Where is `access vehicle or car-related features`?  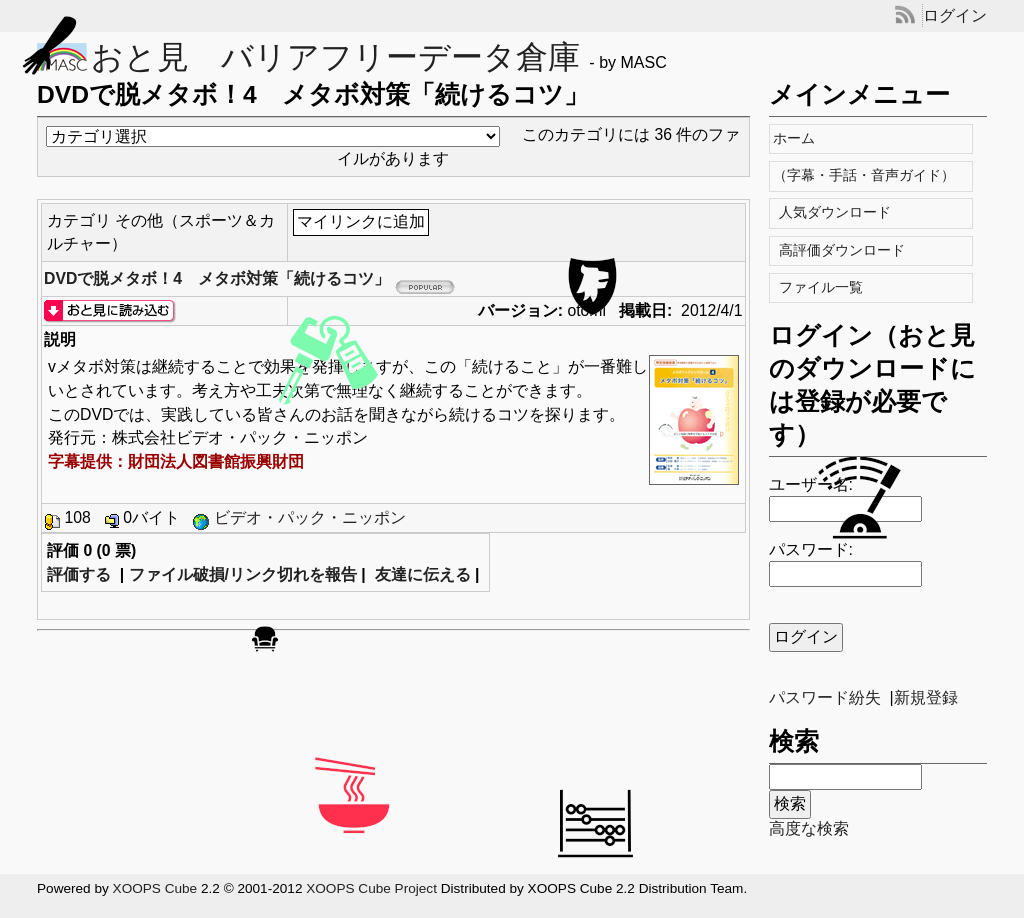
access vehicle or car-related features is located at coordinates (328, 360).